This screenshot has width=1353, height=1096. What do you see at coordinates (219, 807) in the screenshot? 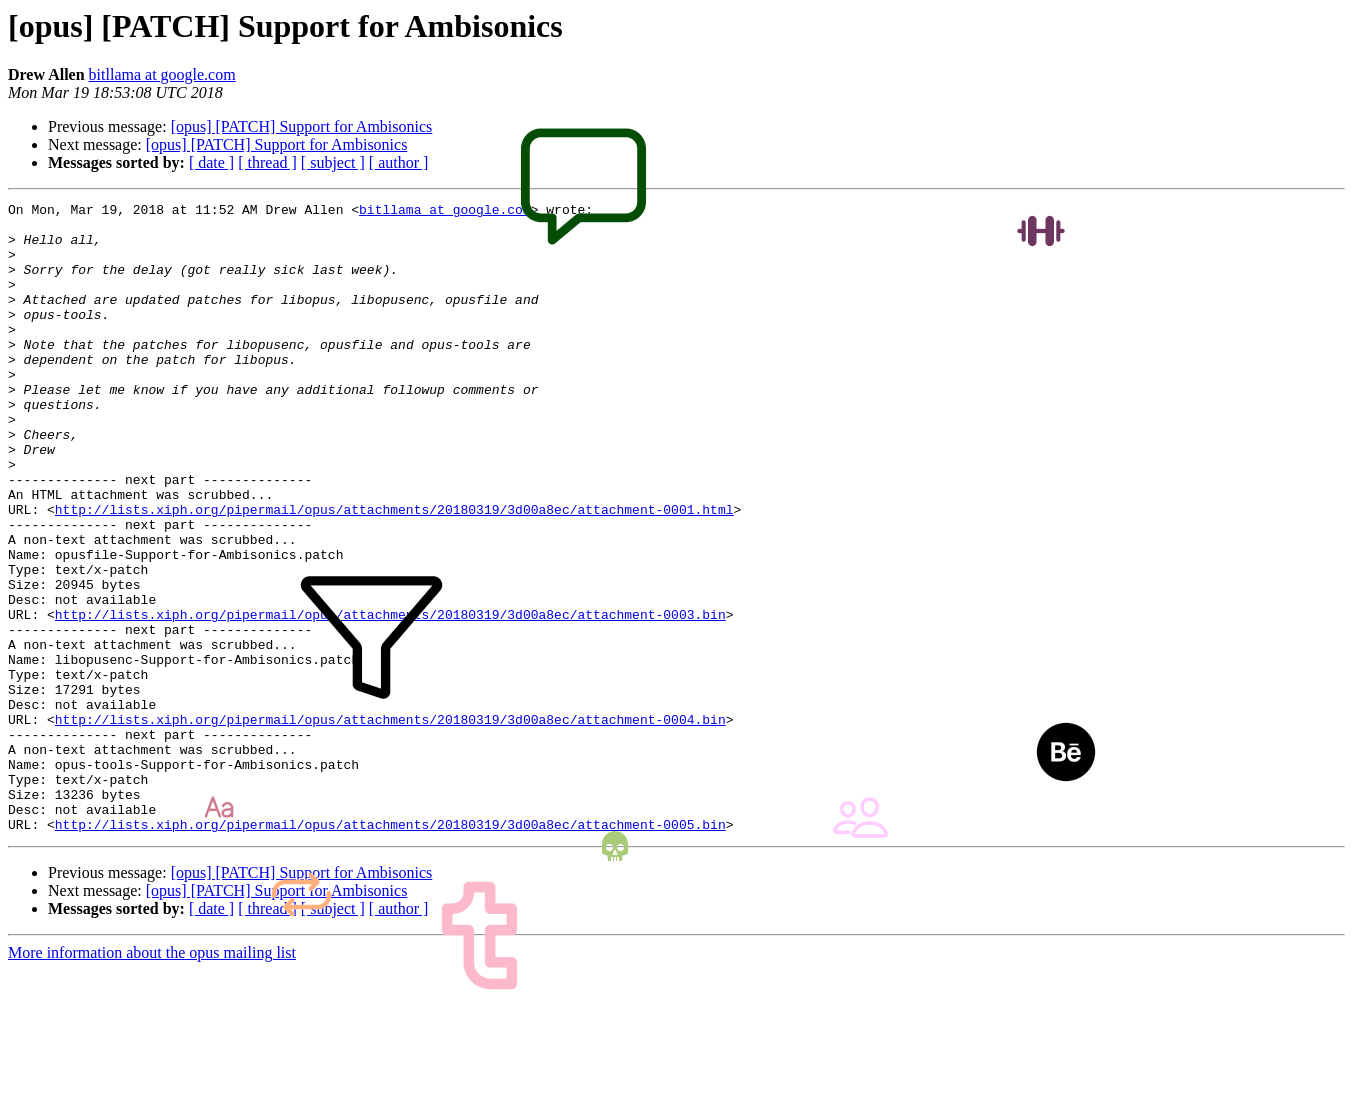
I see `adjust text or font settings` at bounding box center [219, 807].